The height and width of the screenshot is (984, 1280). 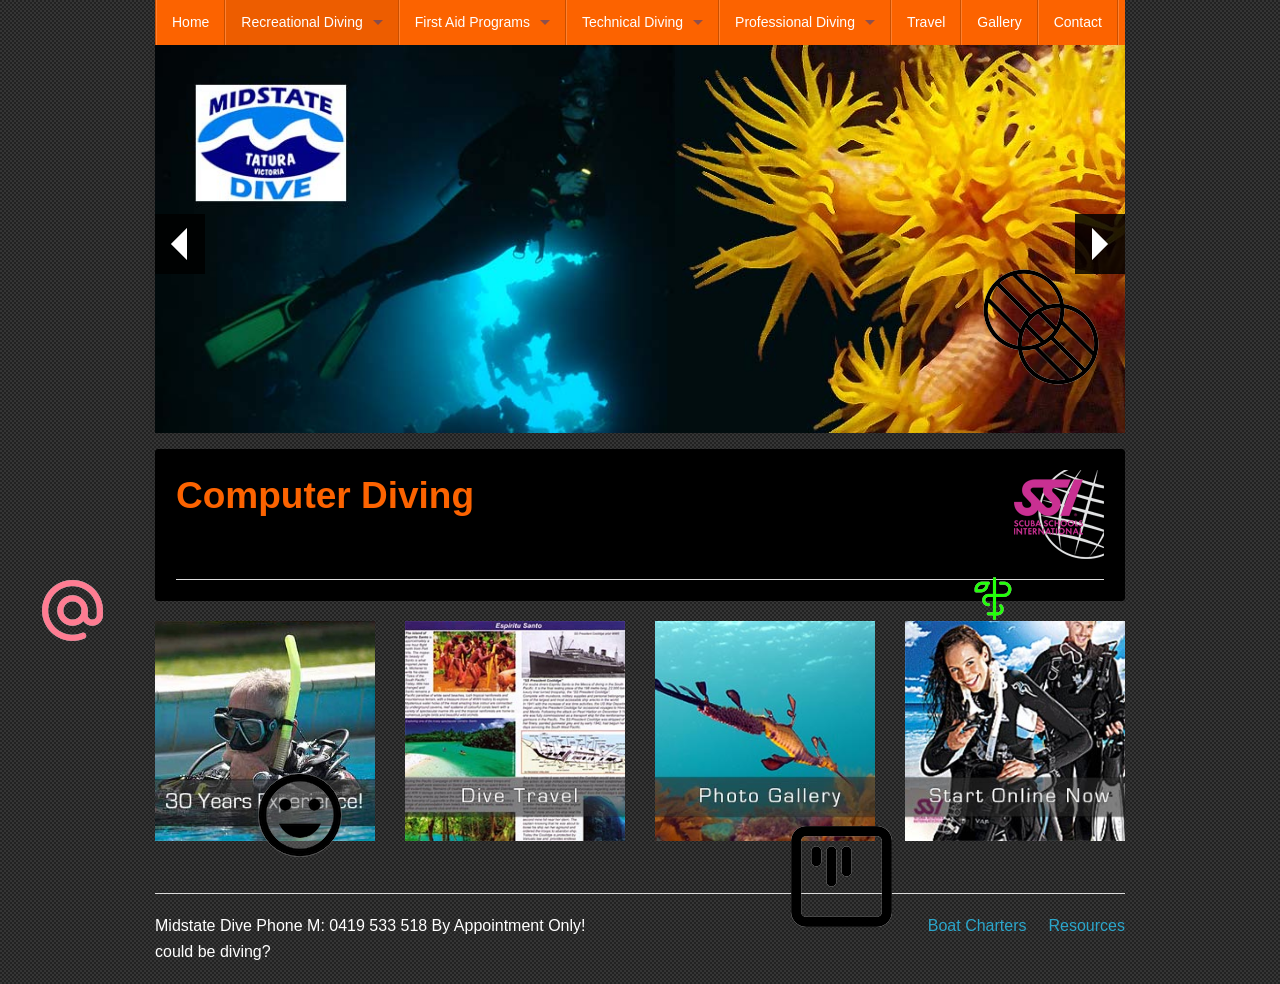 I want to click on access health or medical services, so click(x=994, y=598).